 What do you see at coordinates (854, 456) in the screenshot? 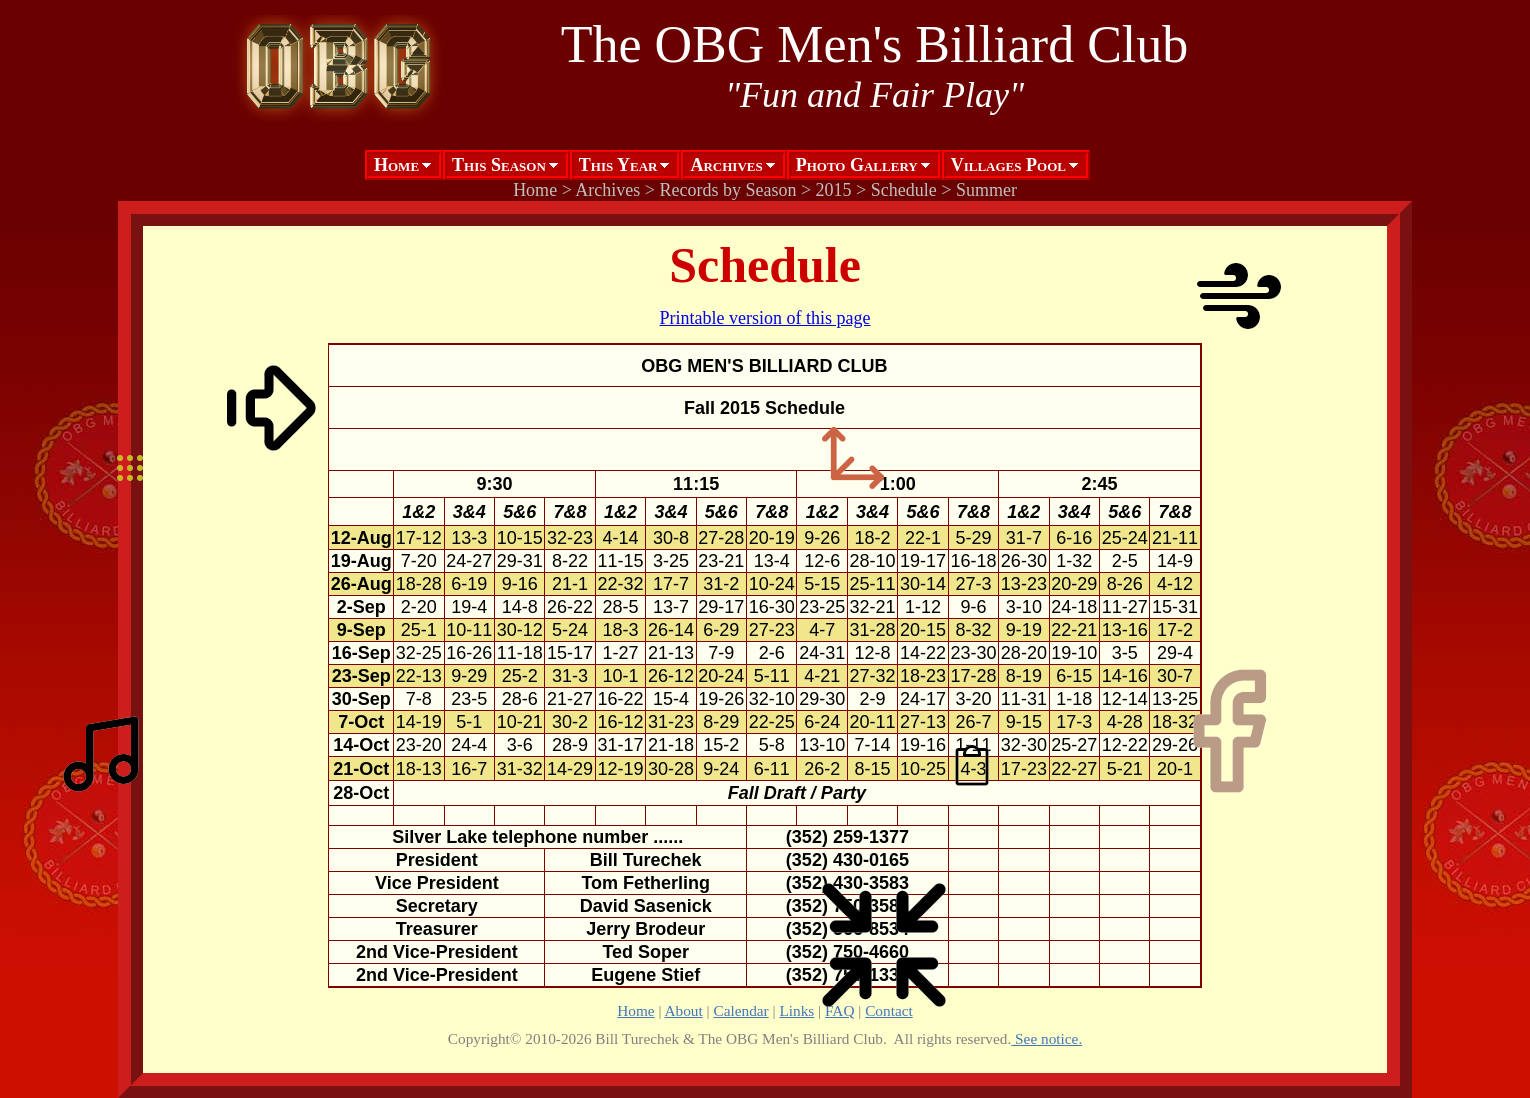
I see `move or transform object in 3d space` at bounding box center [854, 456].